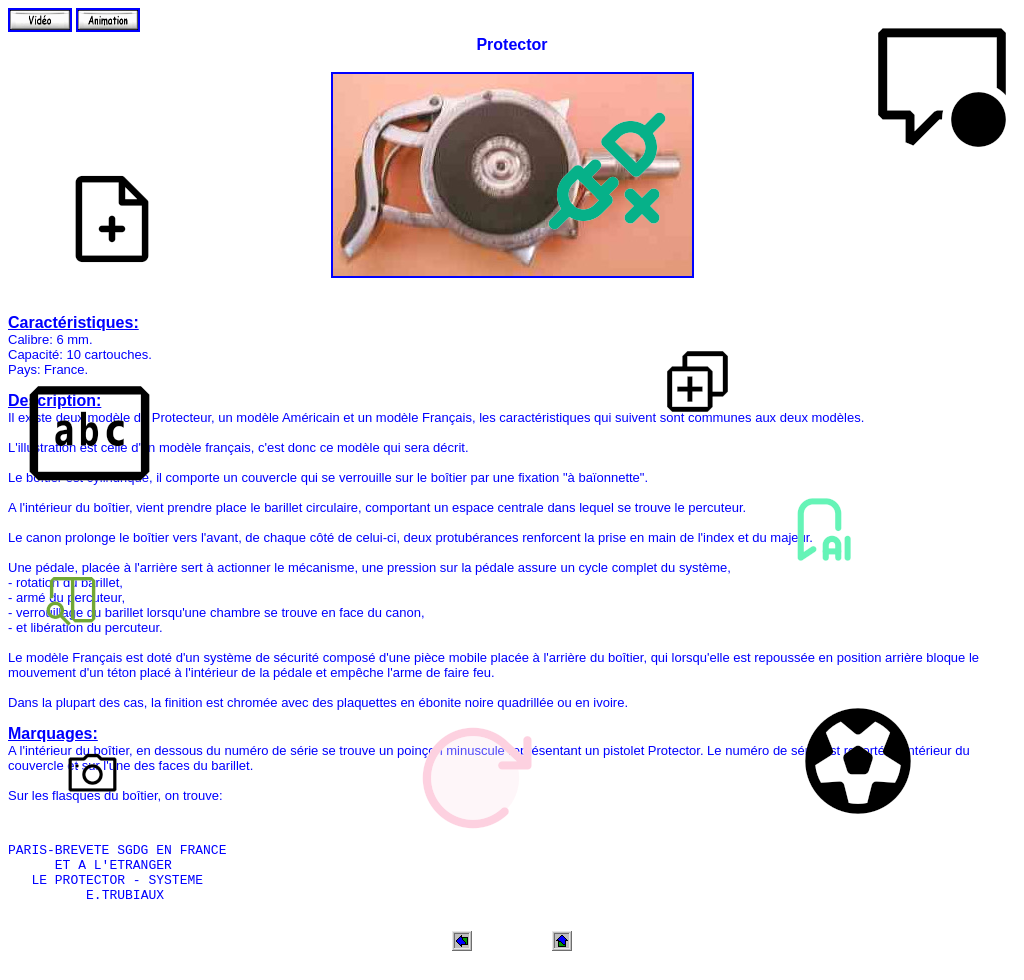  Describe the element at coordinates (112, 219) in the screenshot. I see `create a new file` at that location.